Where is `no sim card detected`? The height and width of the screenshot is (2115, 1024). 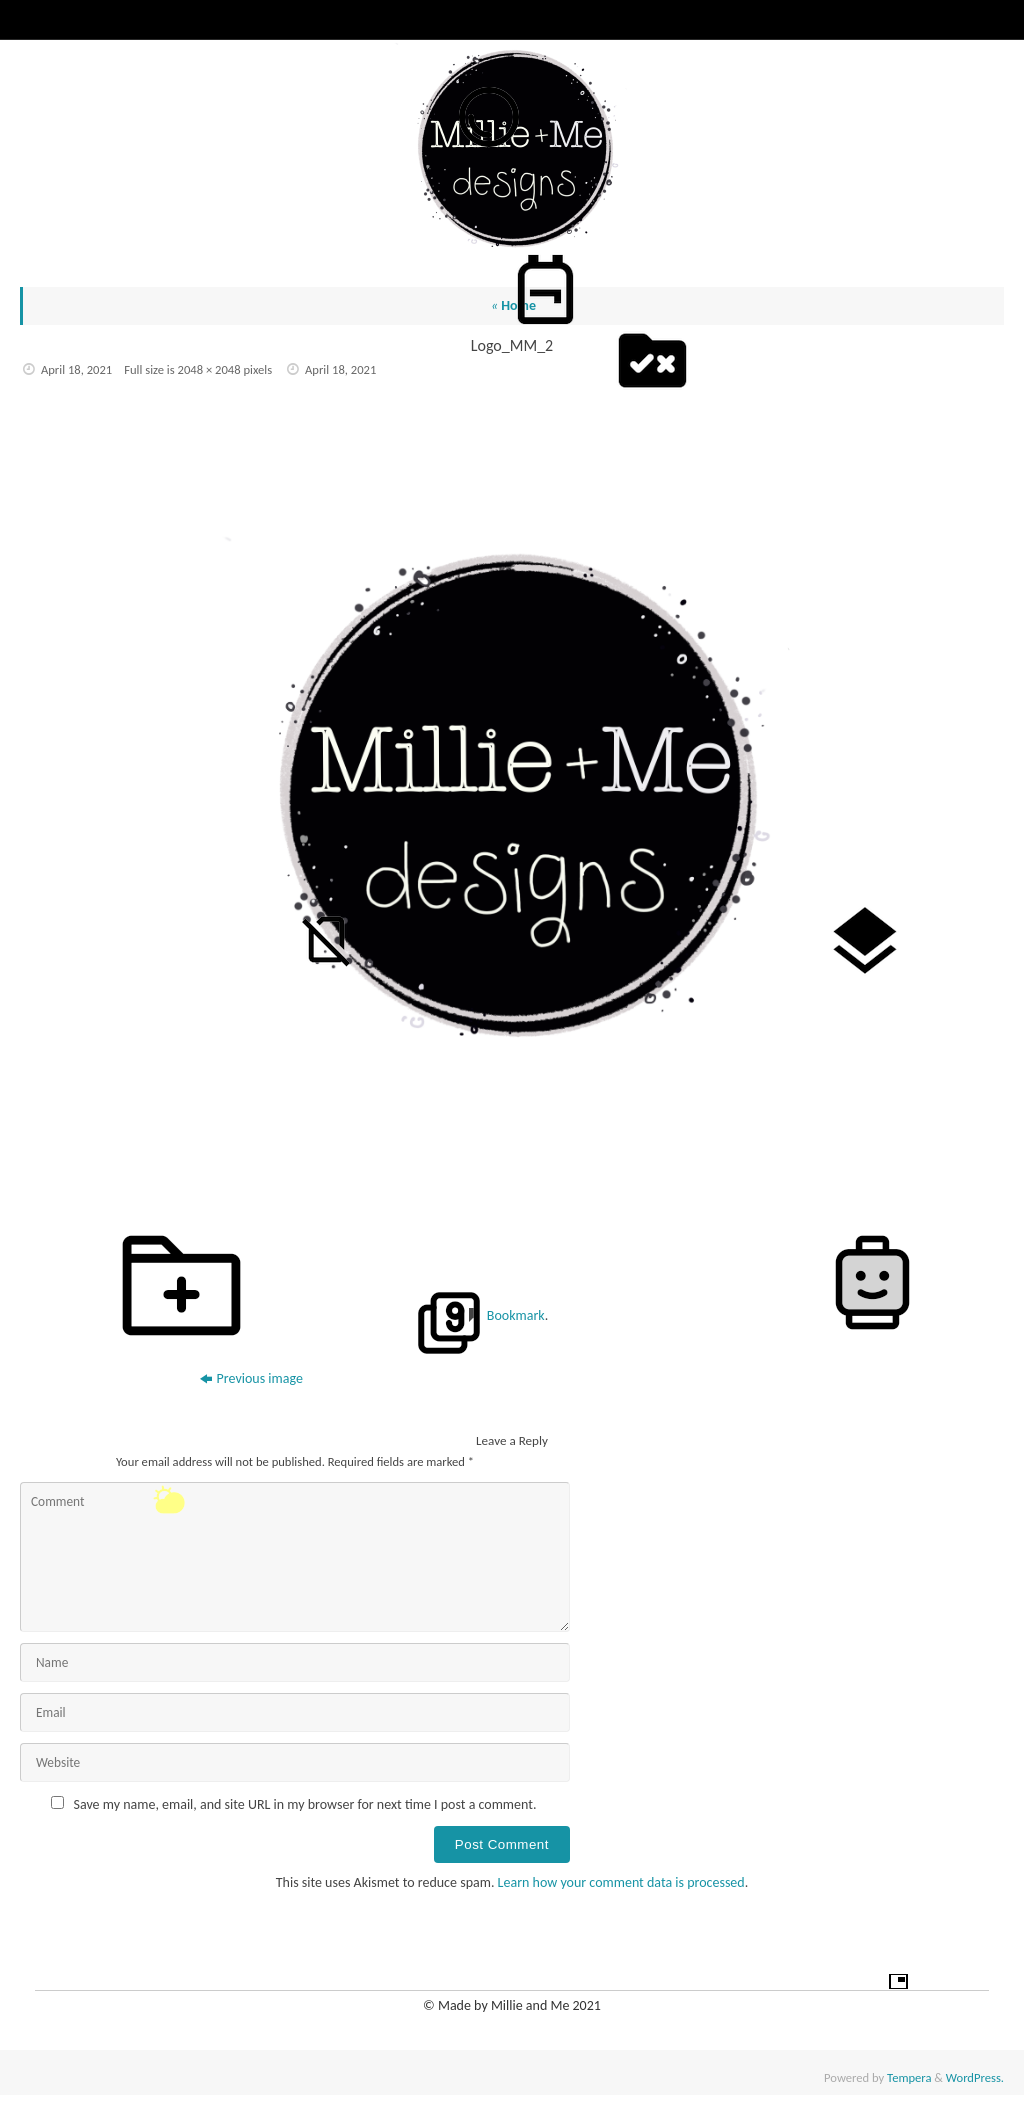
no sim card detected is located at coordinates (326, 939).